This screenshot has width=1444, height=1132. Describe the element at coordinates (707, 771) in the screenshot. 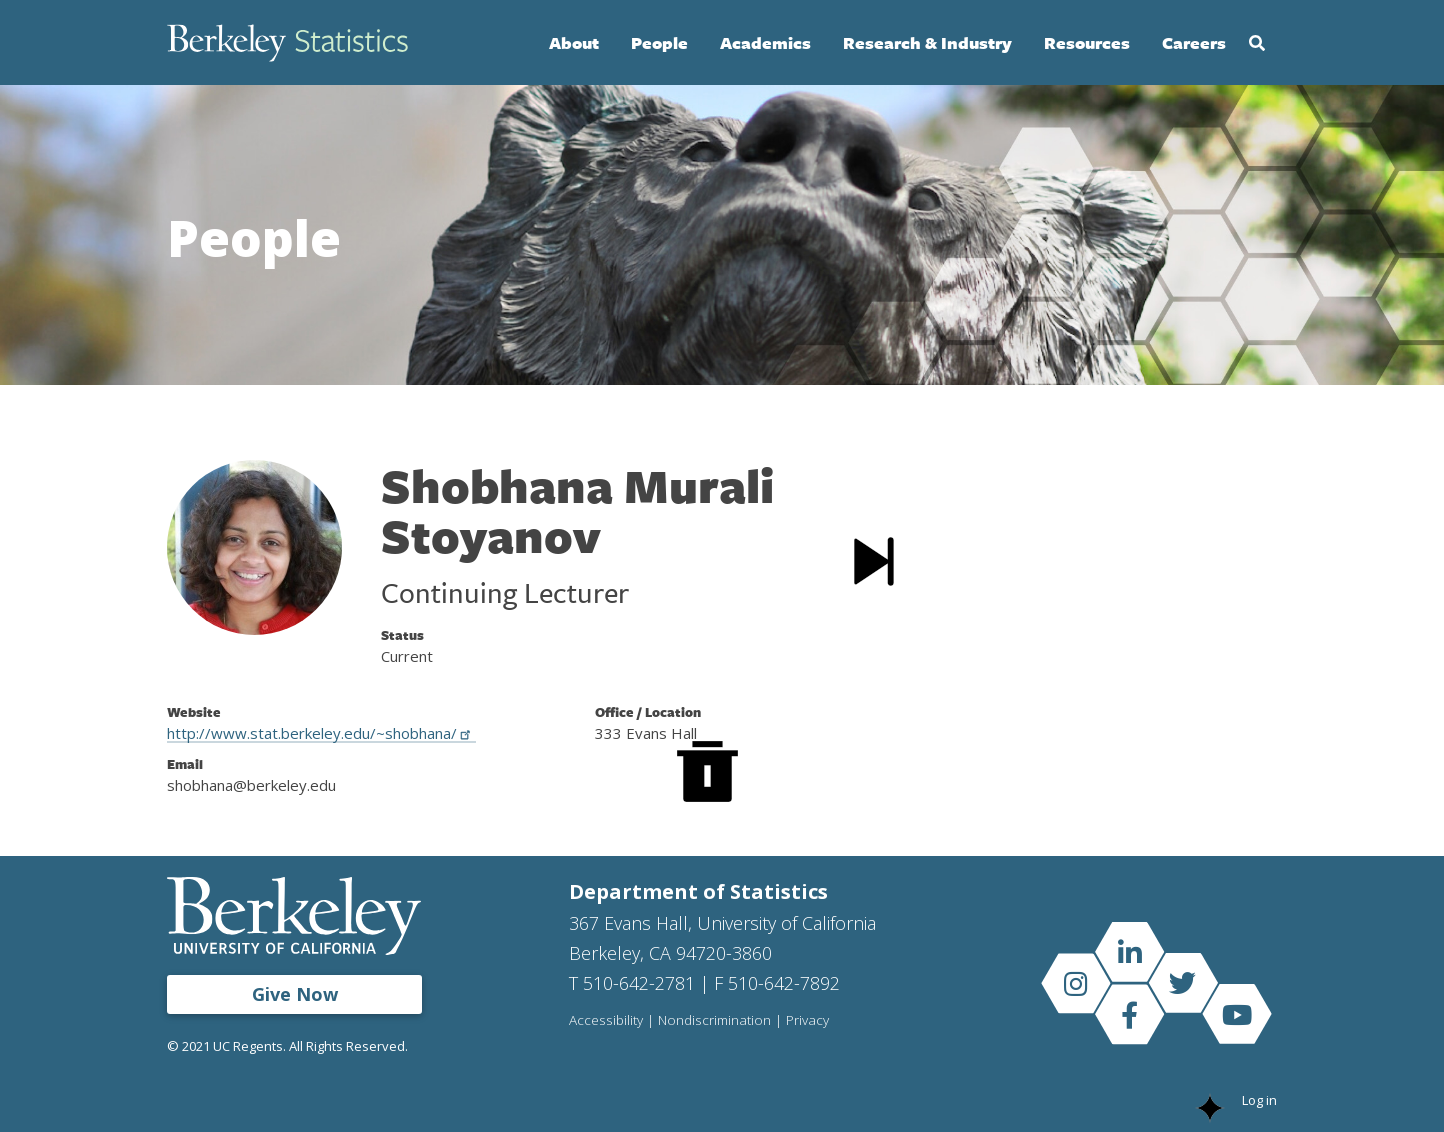

I see `delete selected item` at that location.